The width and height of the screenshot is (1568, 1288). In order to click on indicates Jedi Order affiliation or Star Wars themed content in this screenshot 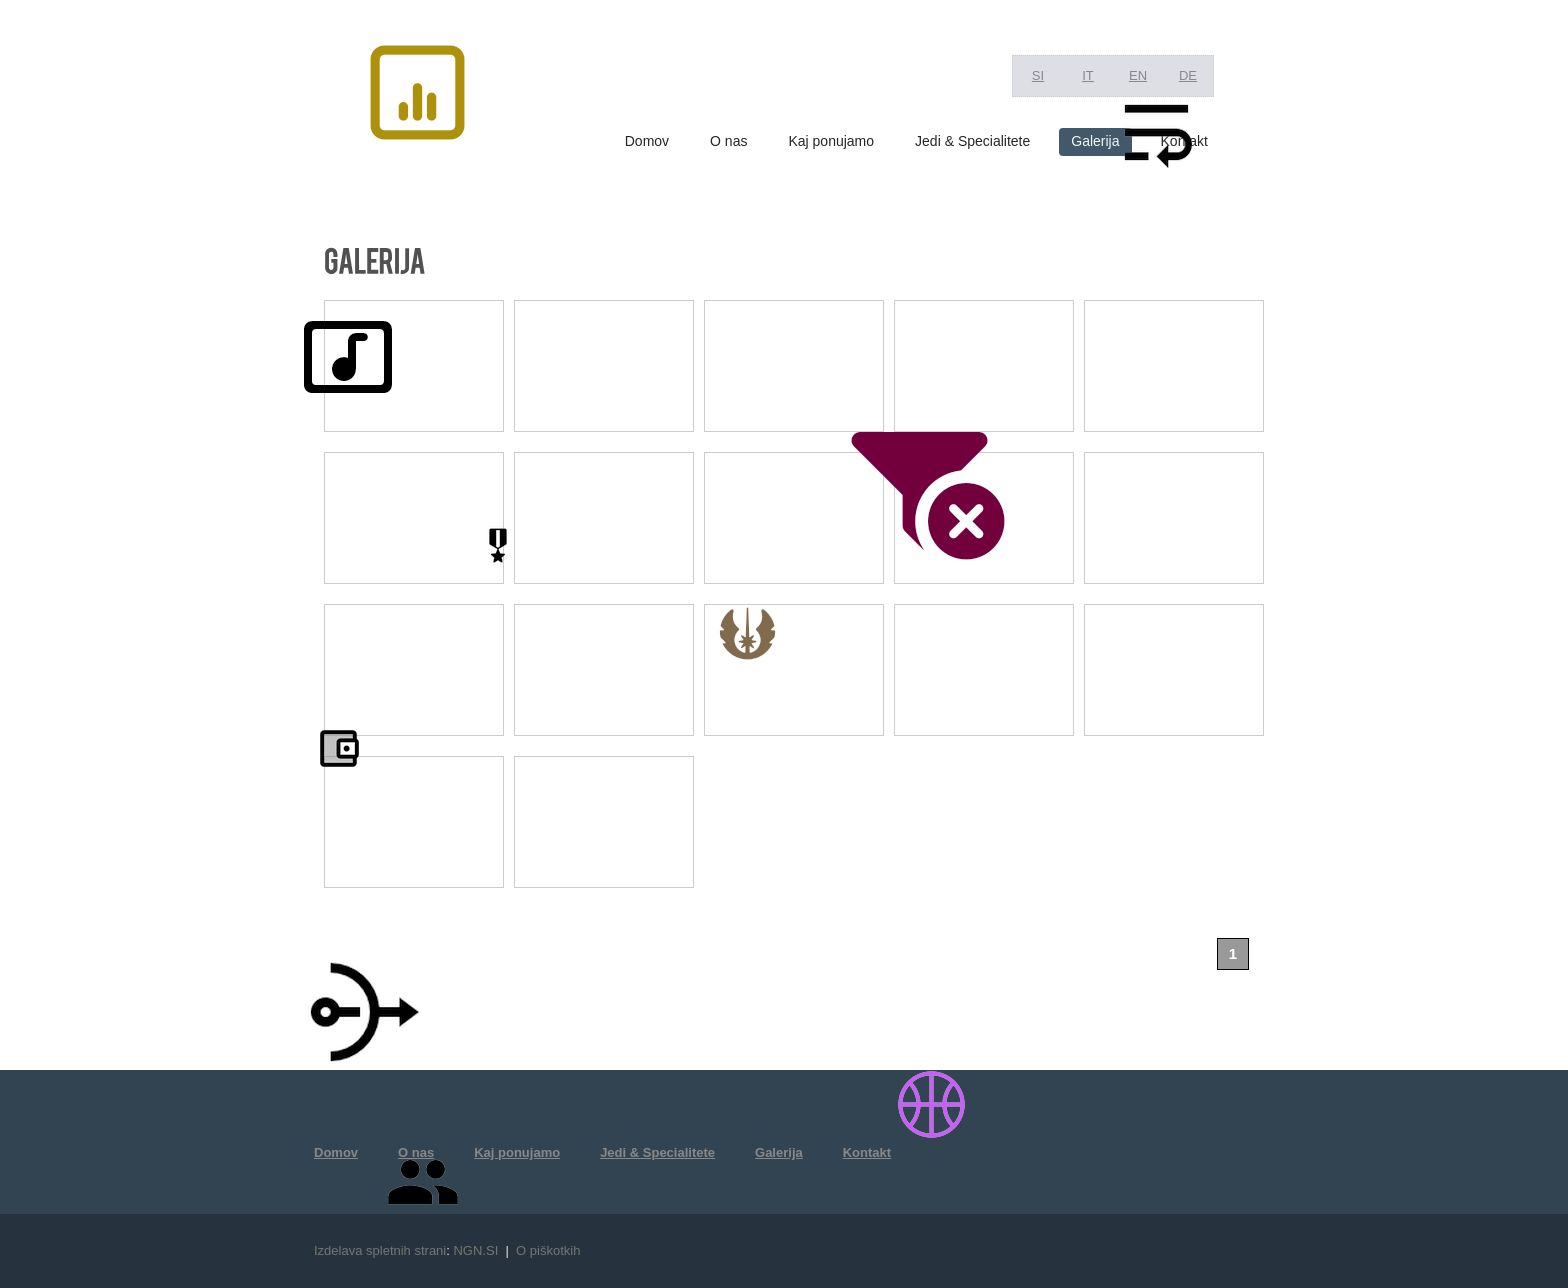, I will do `click(747, 633)`.